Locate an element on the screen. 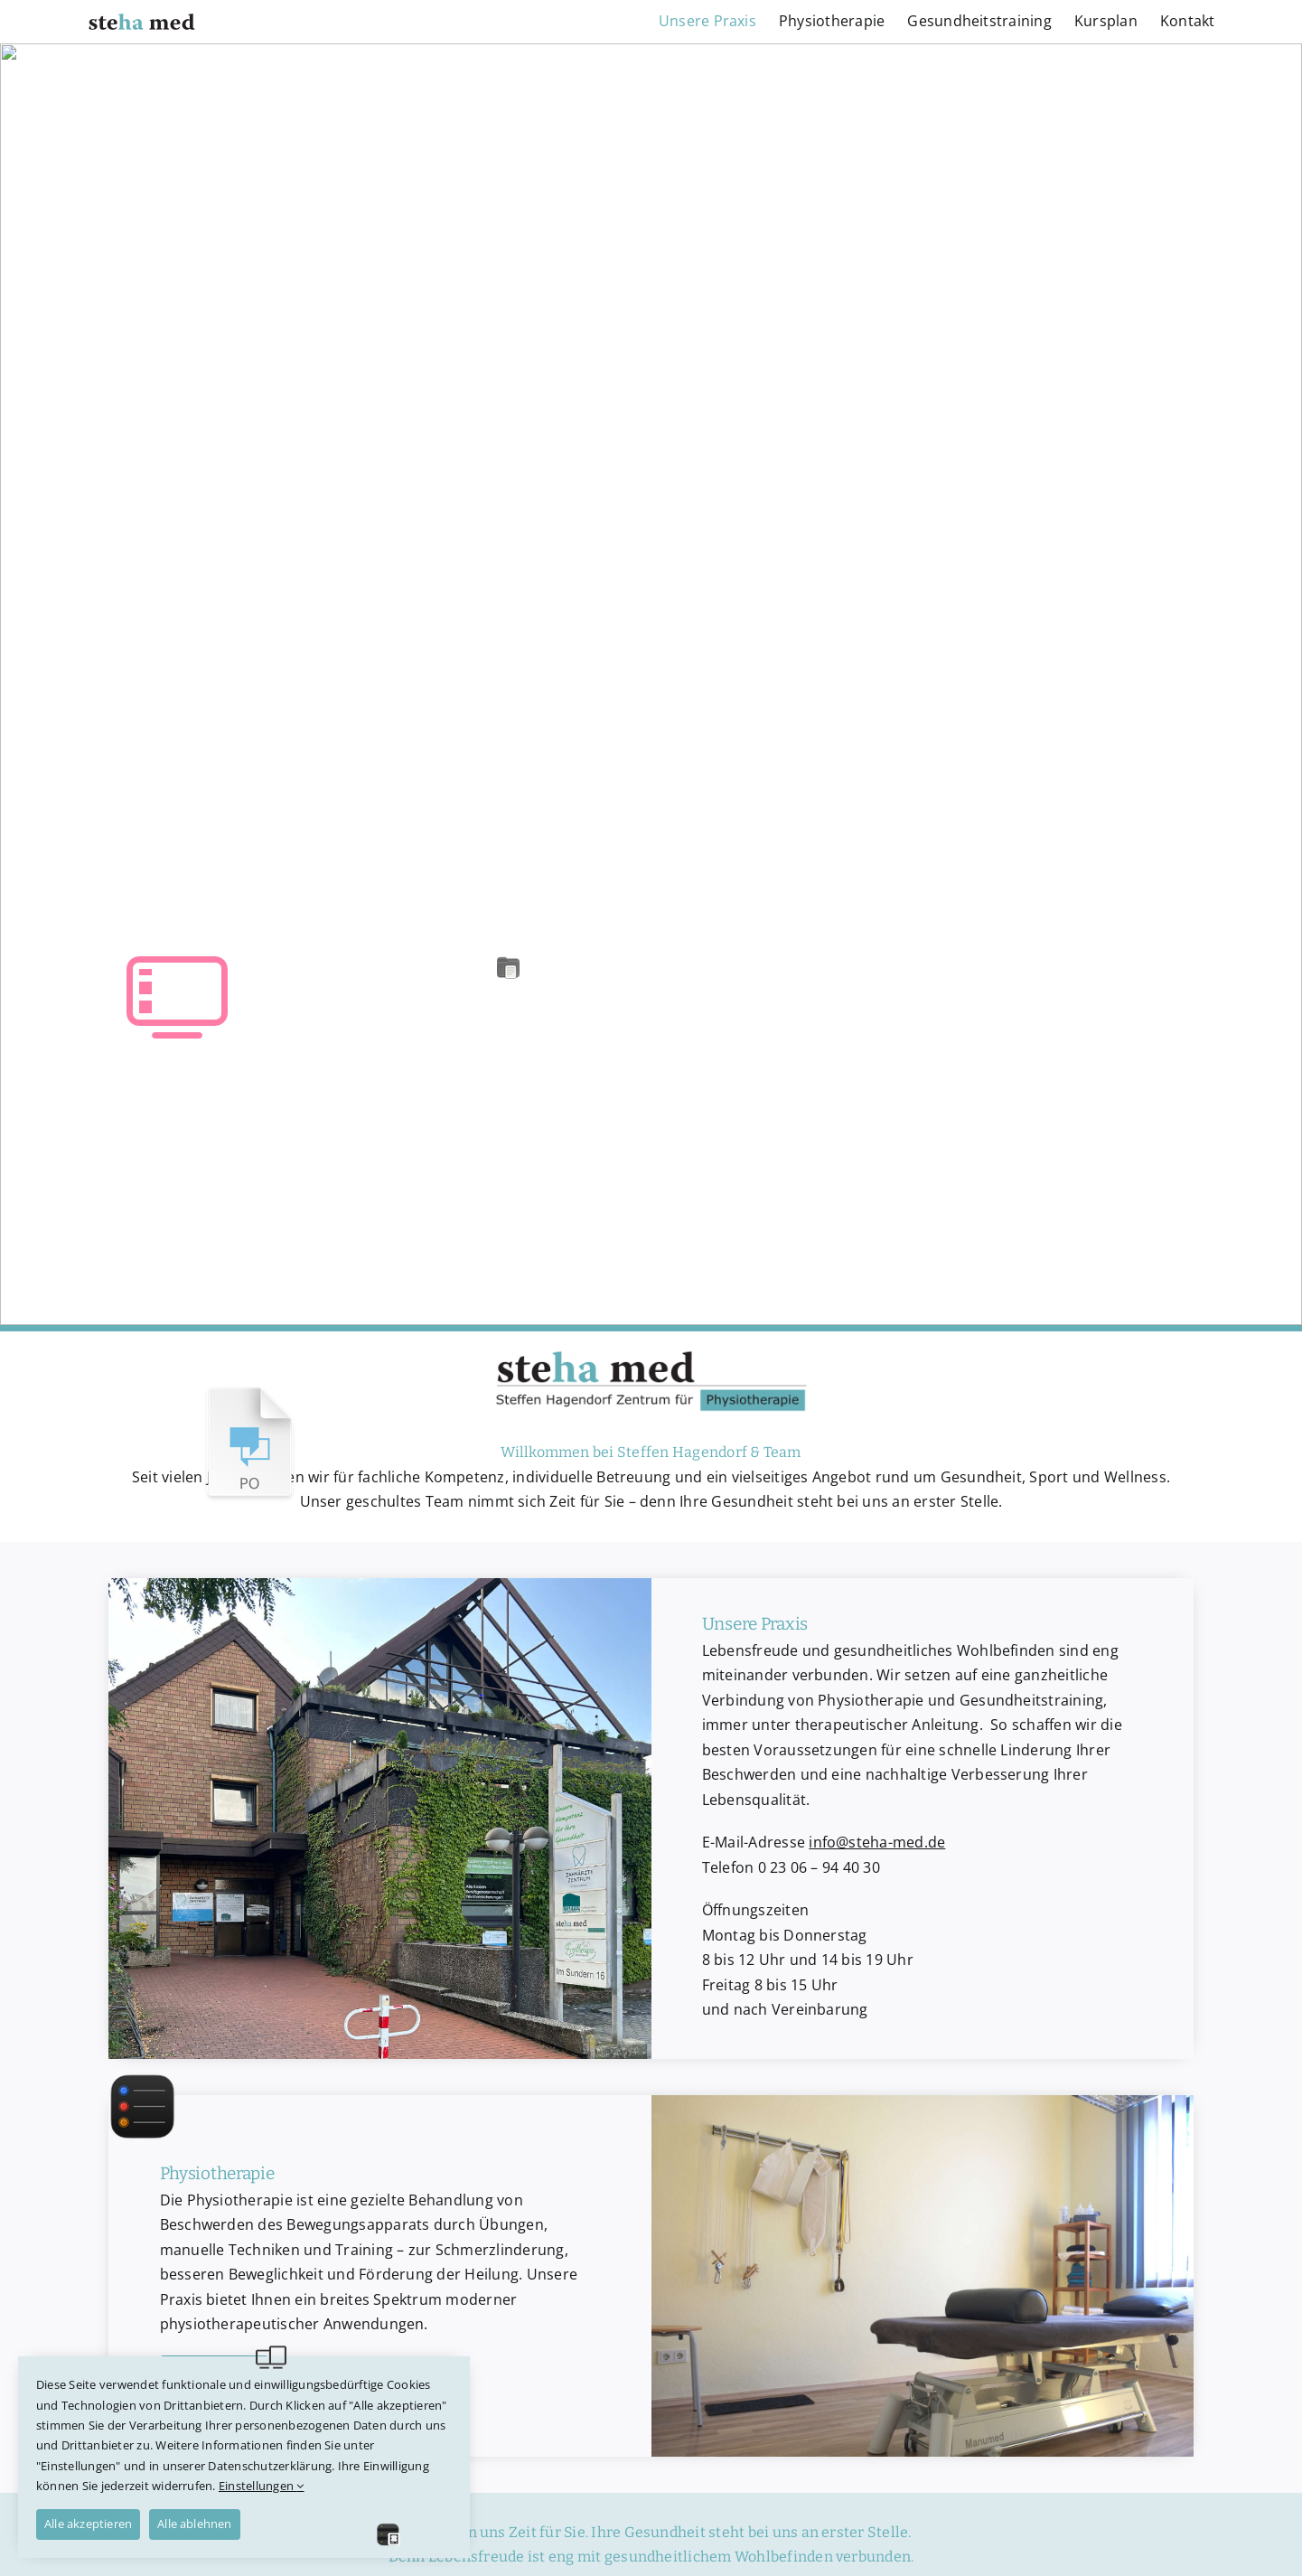 The height and width of the screenshot is (2576, 1302). a PO translation file is located at coordinates (249, 1443).